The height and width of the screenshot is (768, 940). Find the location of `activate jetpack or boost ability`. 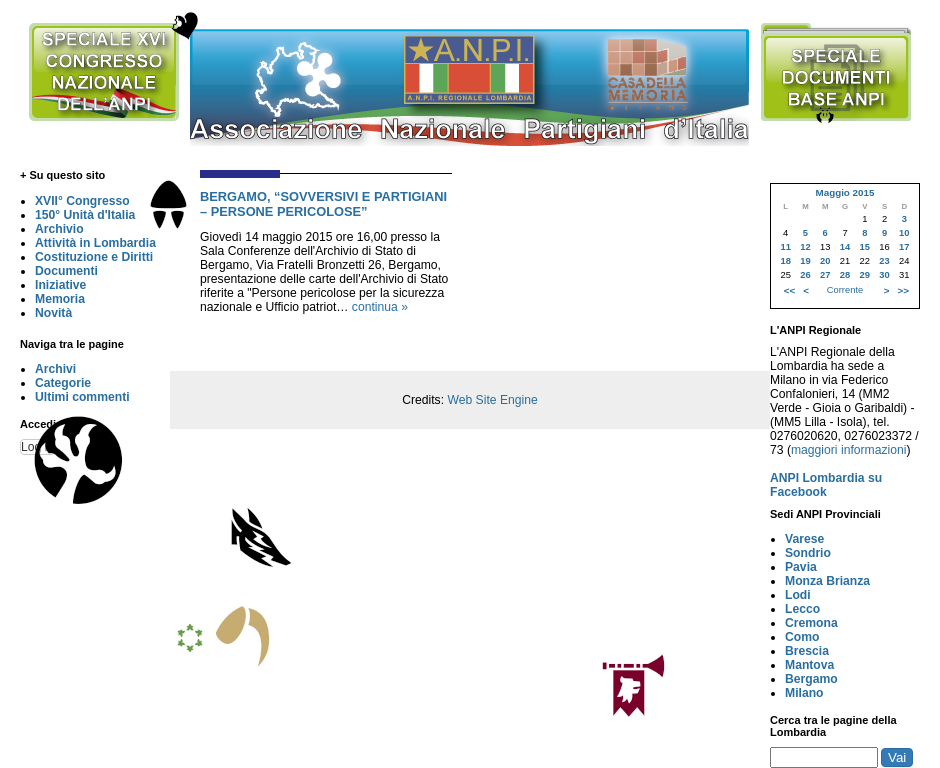

activate jetpack or boost ability is located at coordinates (168, 204).